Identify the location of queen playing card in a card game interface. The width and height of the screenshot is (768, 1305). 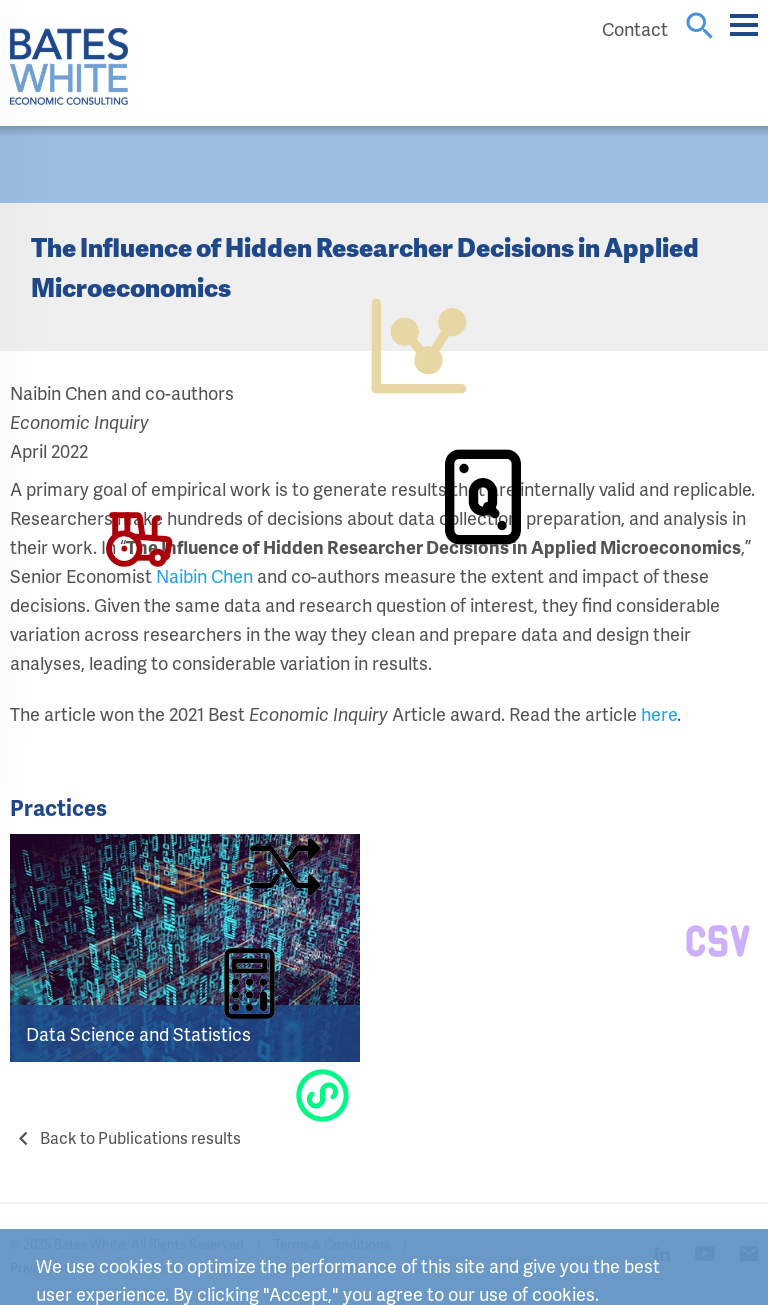
(483, 497).